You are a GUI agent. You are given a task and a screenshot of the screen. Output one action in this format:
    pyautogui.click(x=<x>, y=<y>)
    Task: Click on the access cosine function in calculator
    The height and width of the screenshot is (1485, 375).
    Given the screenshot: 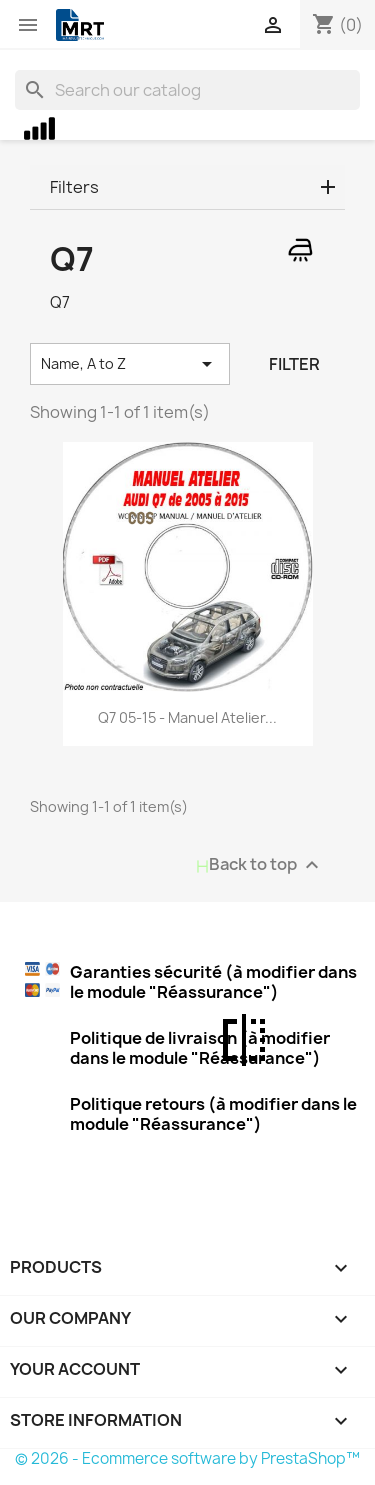 What is the action you would take?
    pyautogui.click(x=141, y=518)
    